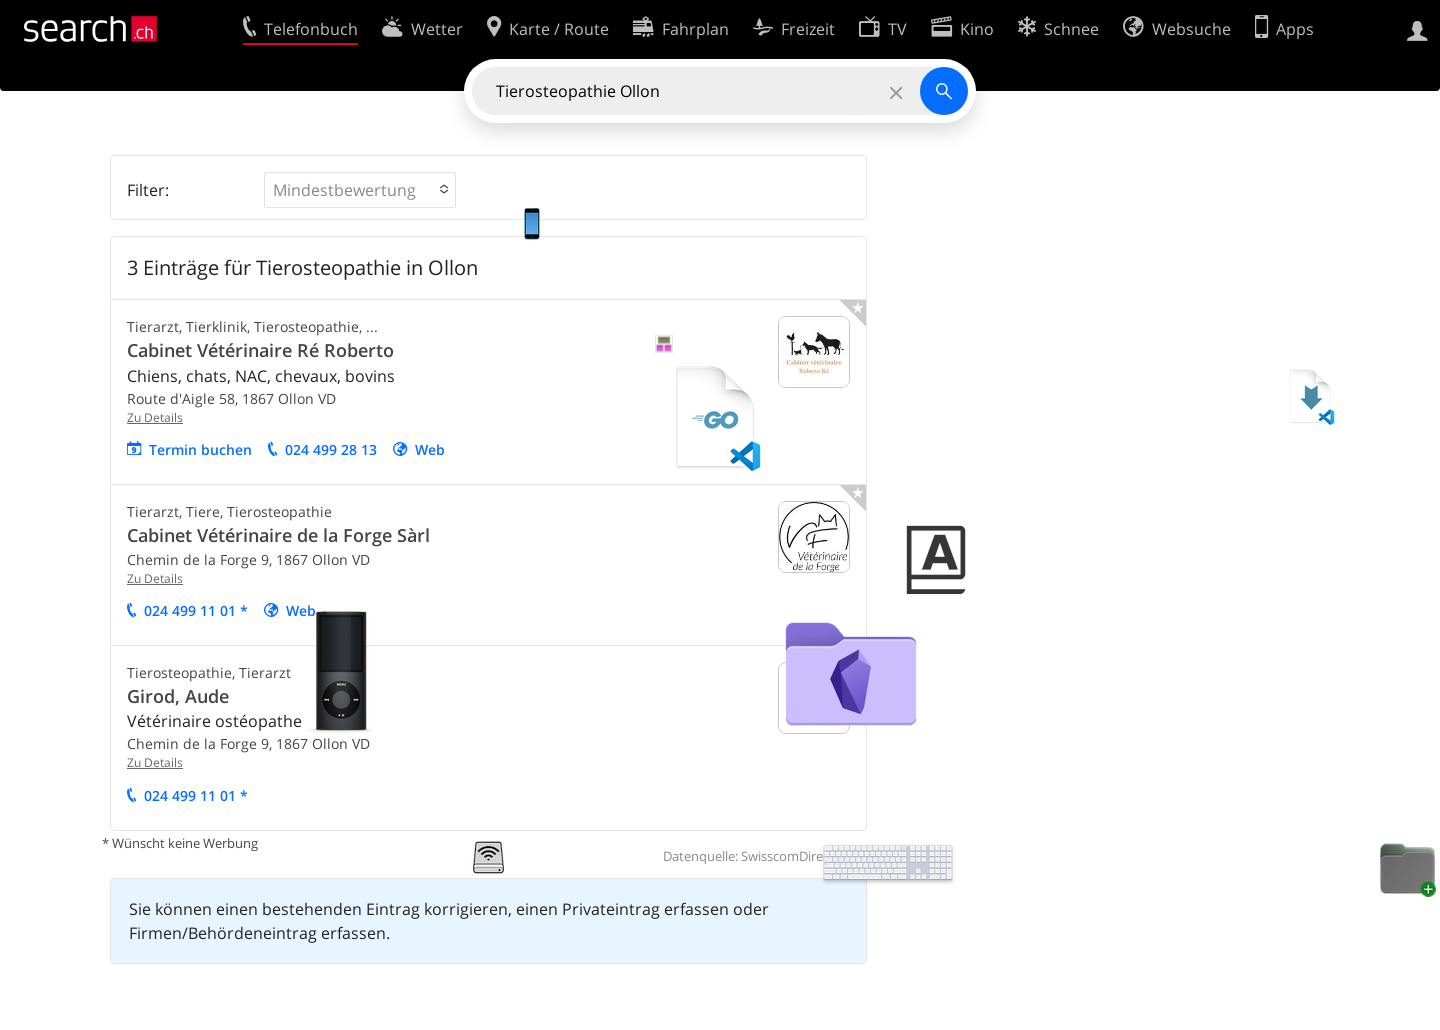  I want to click on connect a bluetooth keyboard, so click(888, 862).